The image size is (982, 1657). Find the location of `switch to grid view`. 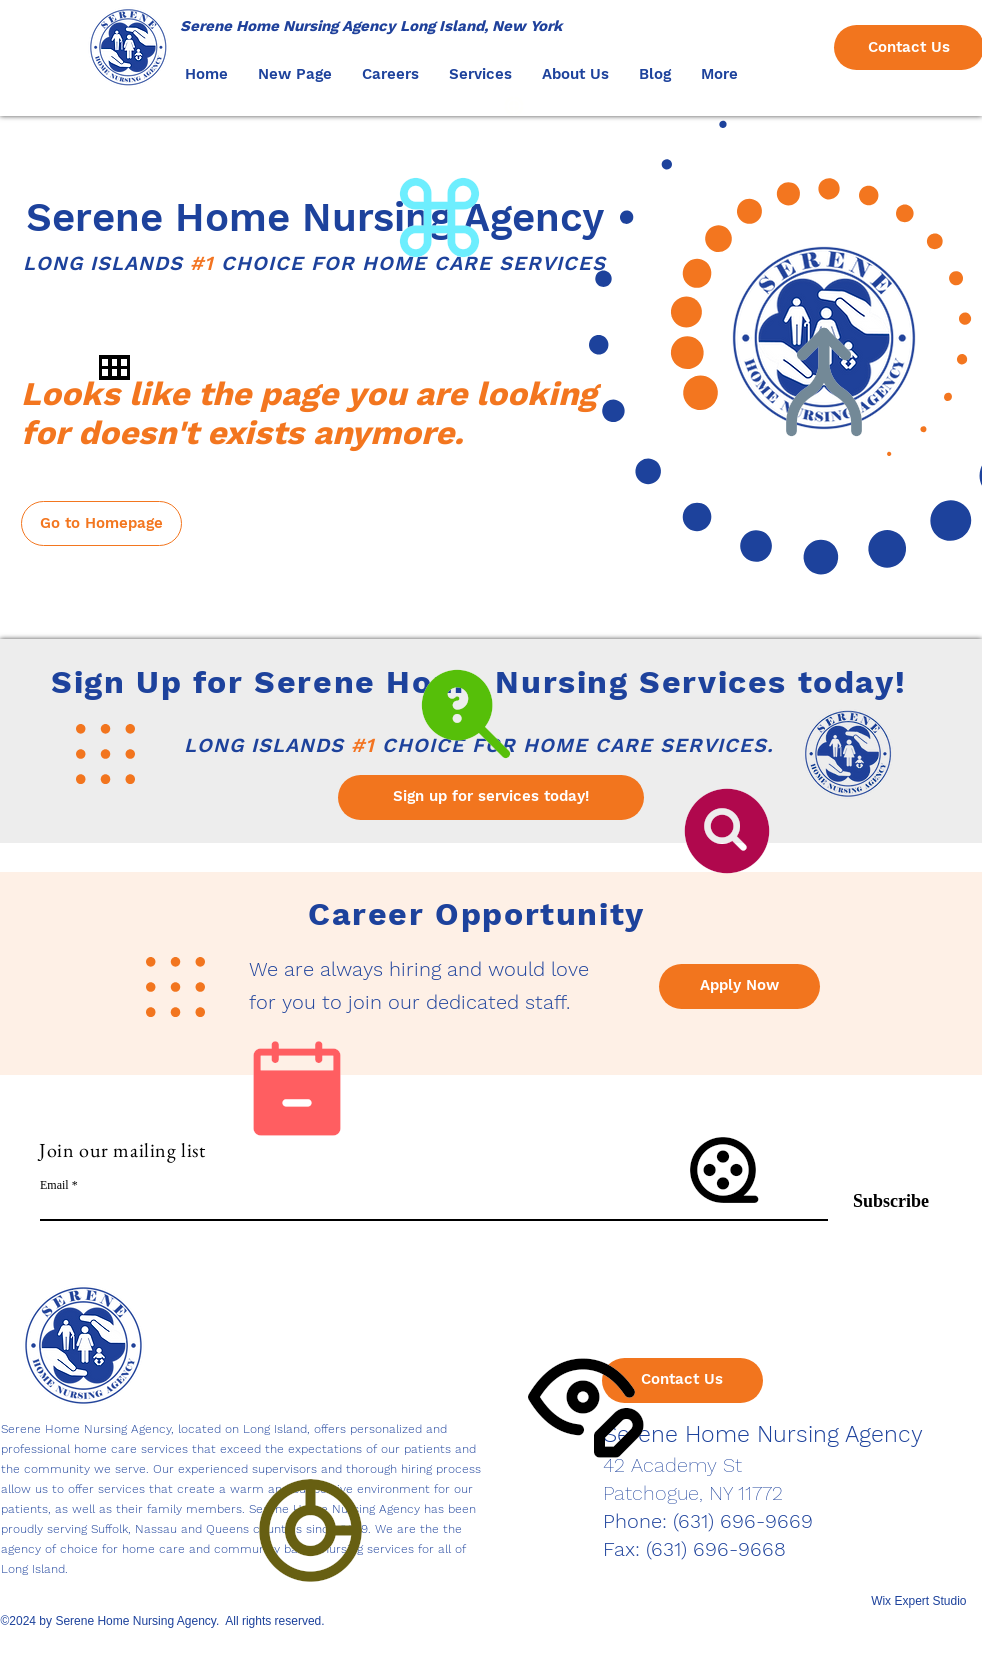

switch to grid view is located at coordinates (113, 368).